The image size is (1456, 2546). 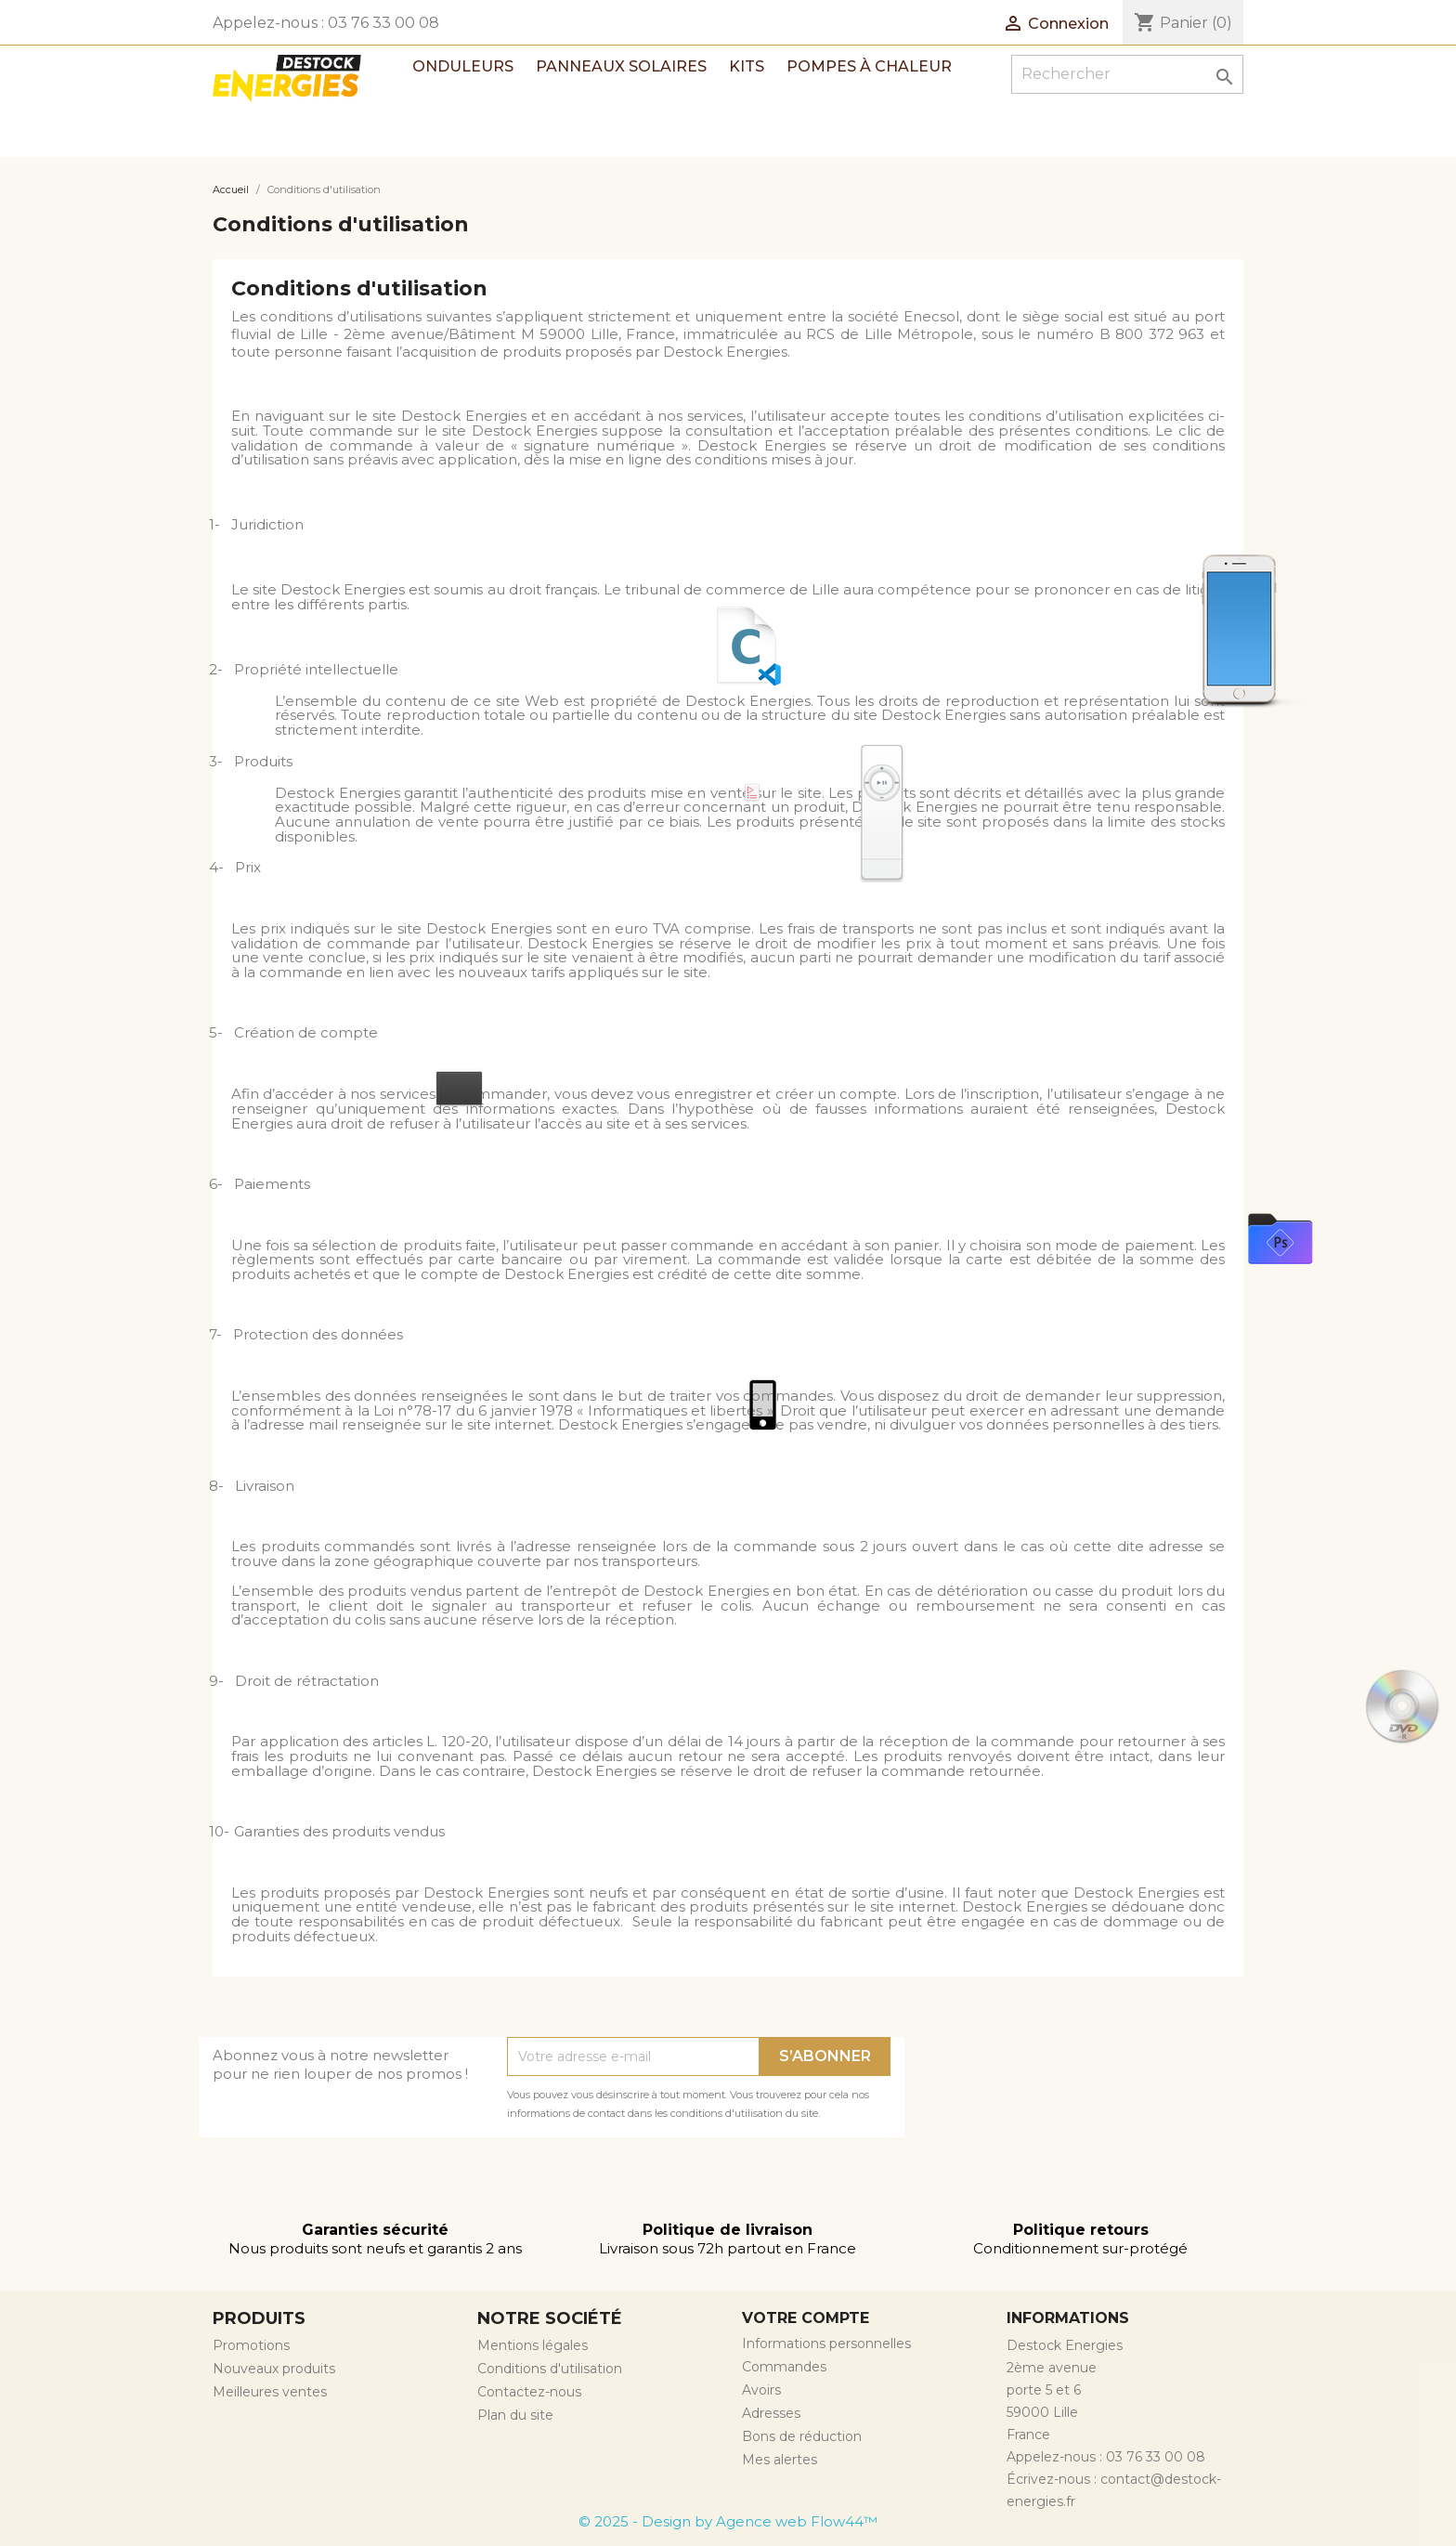 What do you see at coordinates (752, 792) in the screenshot?
I see `open a playlist file` at bounding box center [752, 792].